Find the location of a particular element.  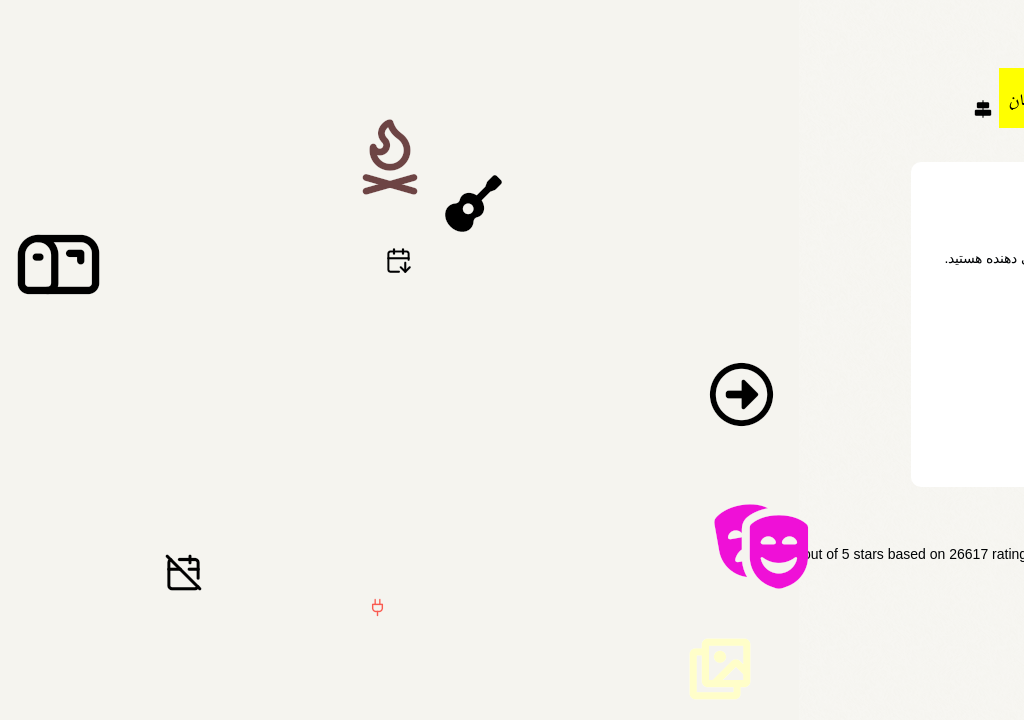

access your mailbox or inbox is located at coordinates (58, 264).